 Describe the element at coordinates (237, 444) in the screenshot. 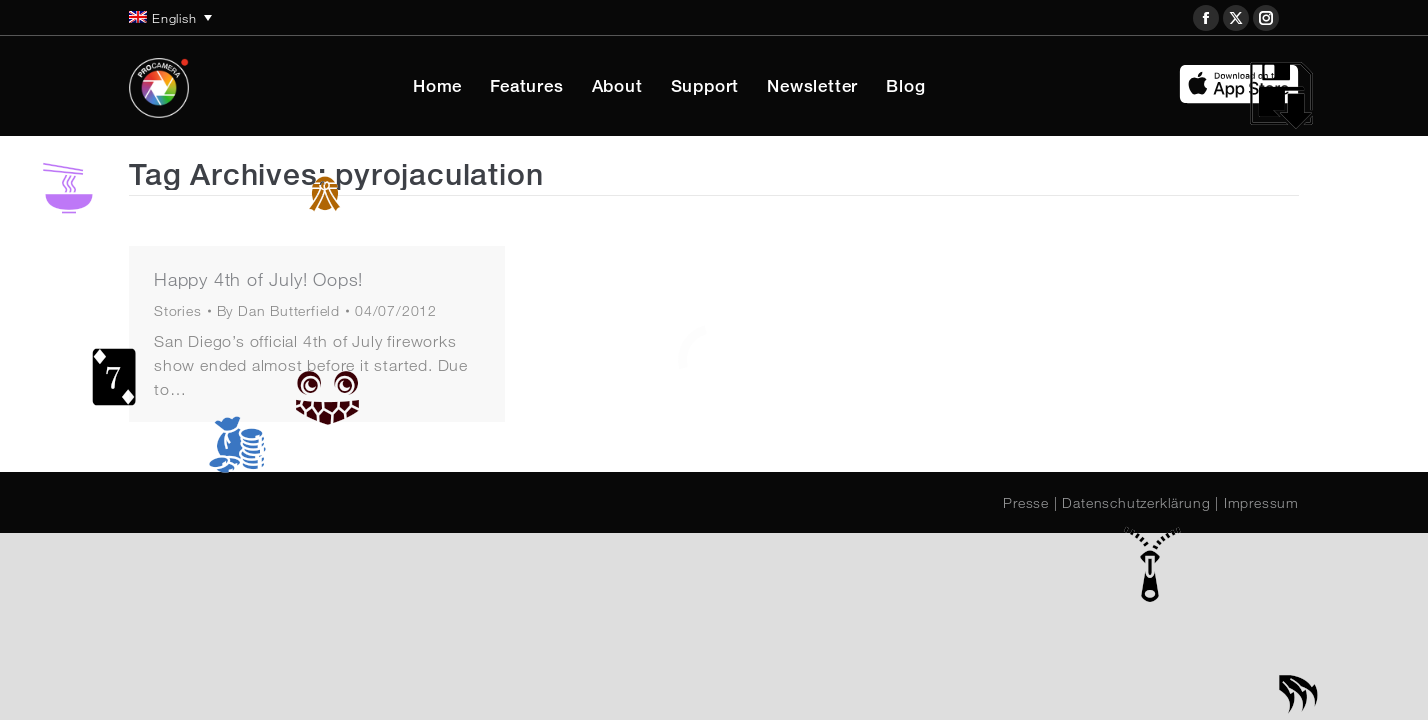

I see `view your in-game currency balance` at that location.